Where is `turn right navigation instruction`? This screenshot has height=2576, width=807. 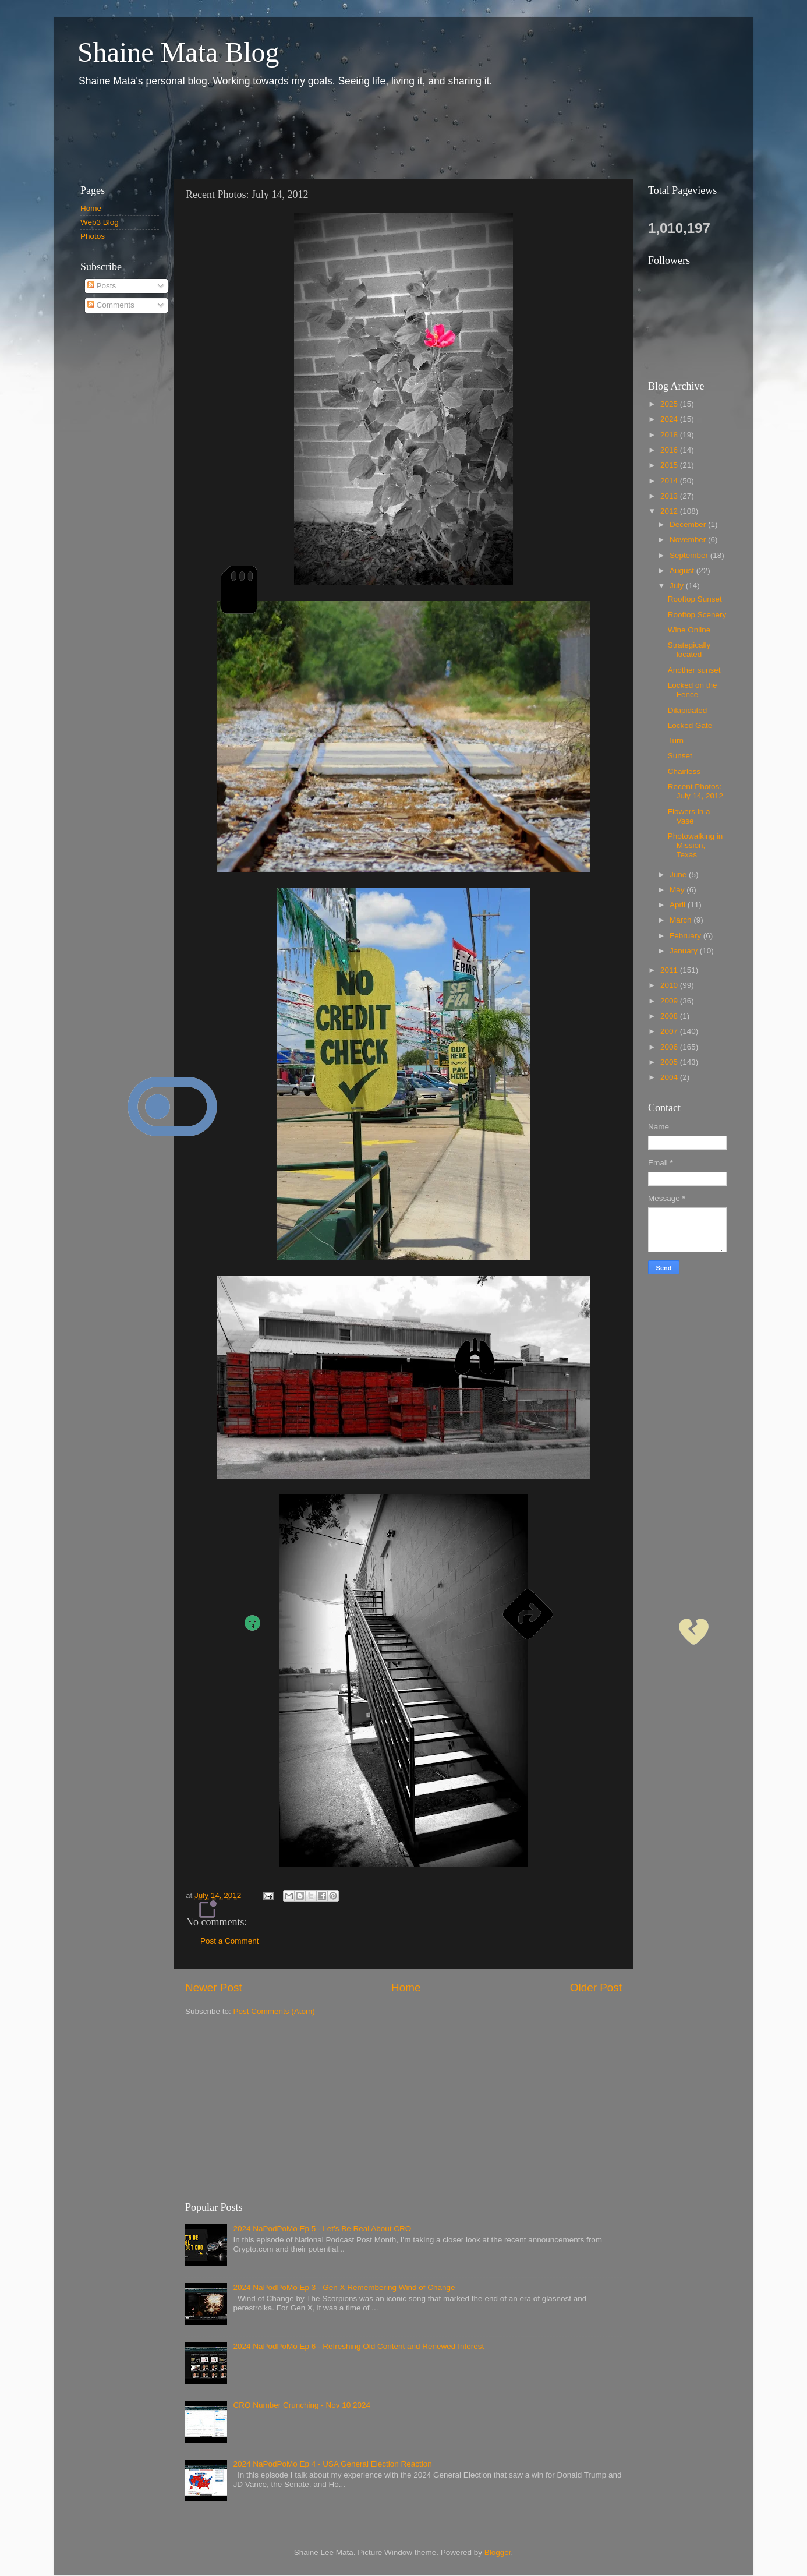
turn right navigation instruction is located at coordinates (528, 1614).